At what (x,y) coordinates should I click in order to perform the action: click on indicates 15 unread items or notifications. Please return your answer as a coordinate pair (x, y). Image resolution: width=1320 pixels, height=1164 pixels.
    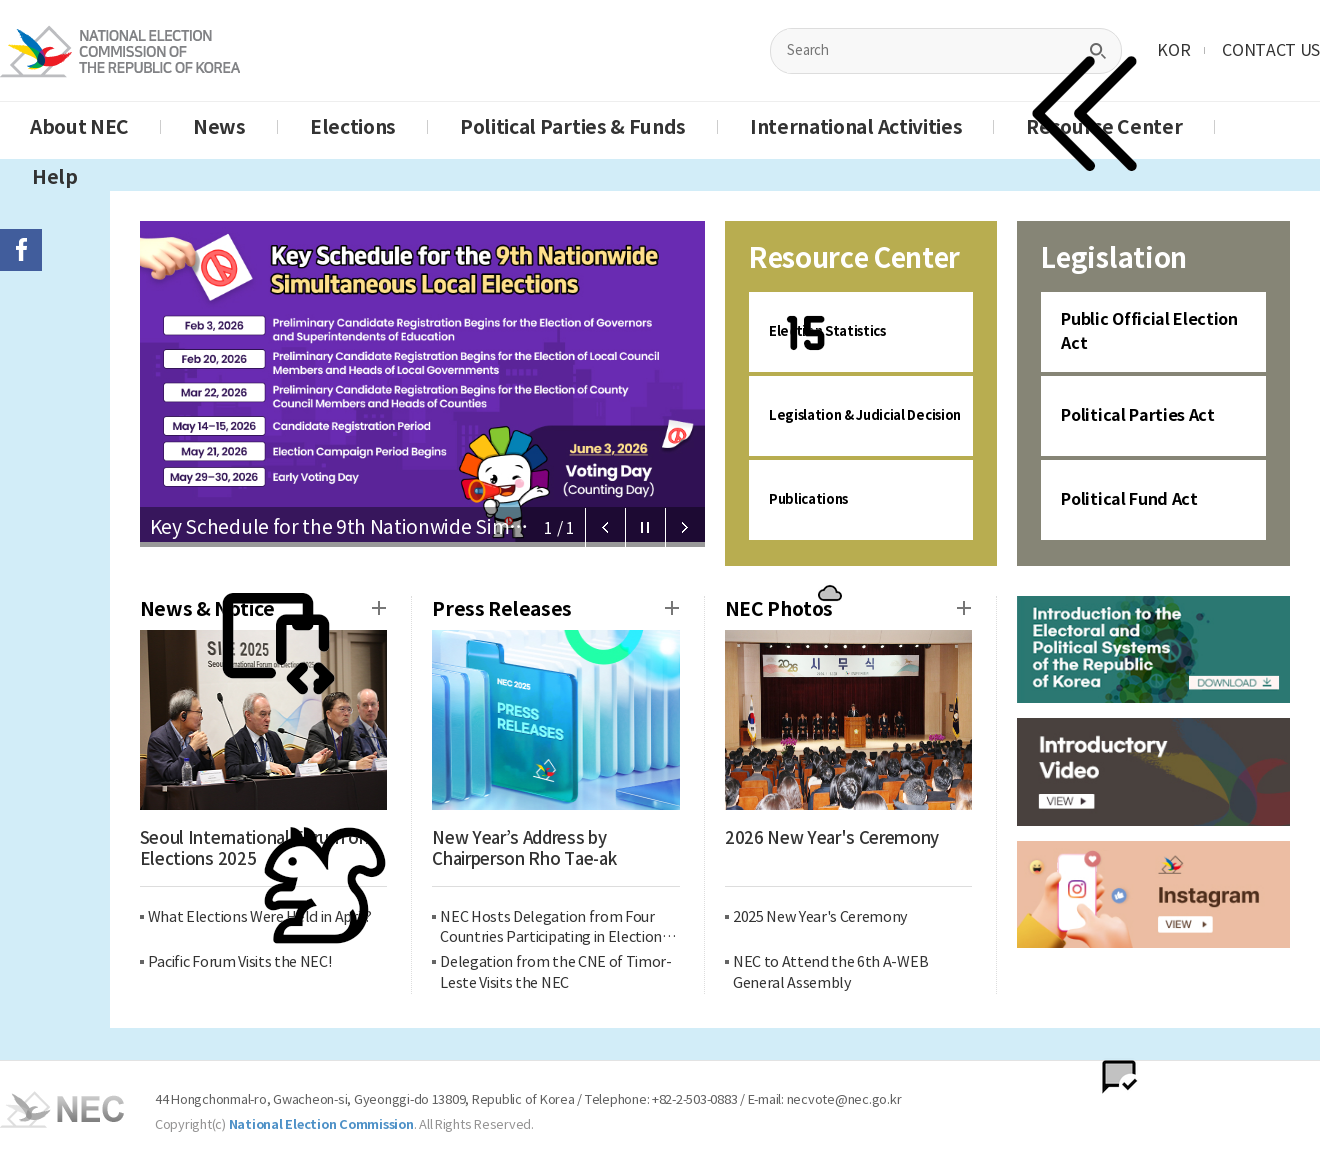
    Looking at the image, I should click on (804, 333).